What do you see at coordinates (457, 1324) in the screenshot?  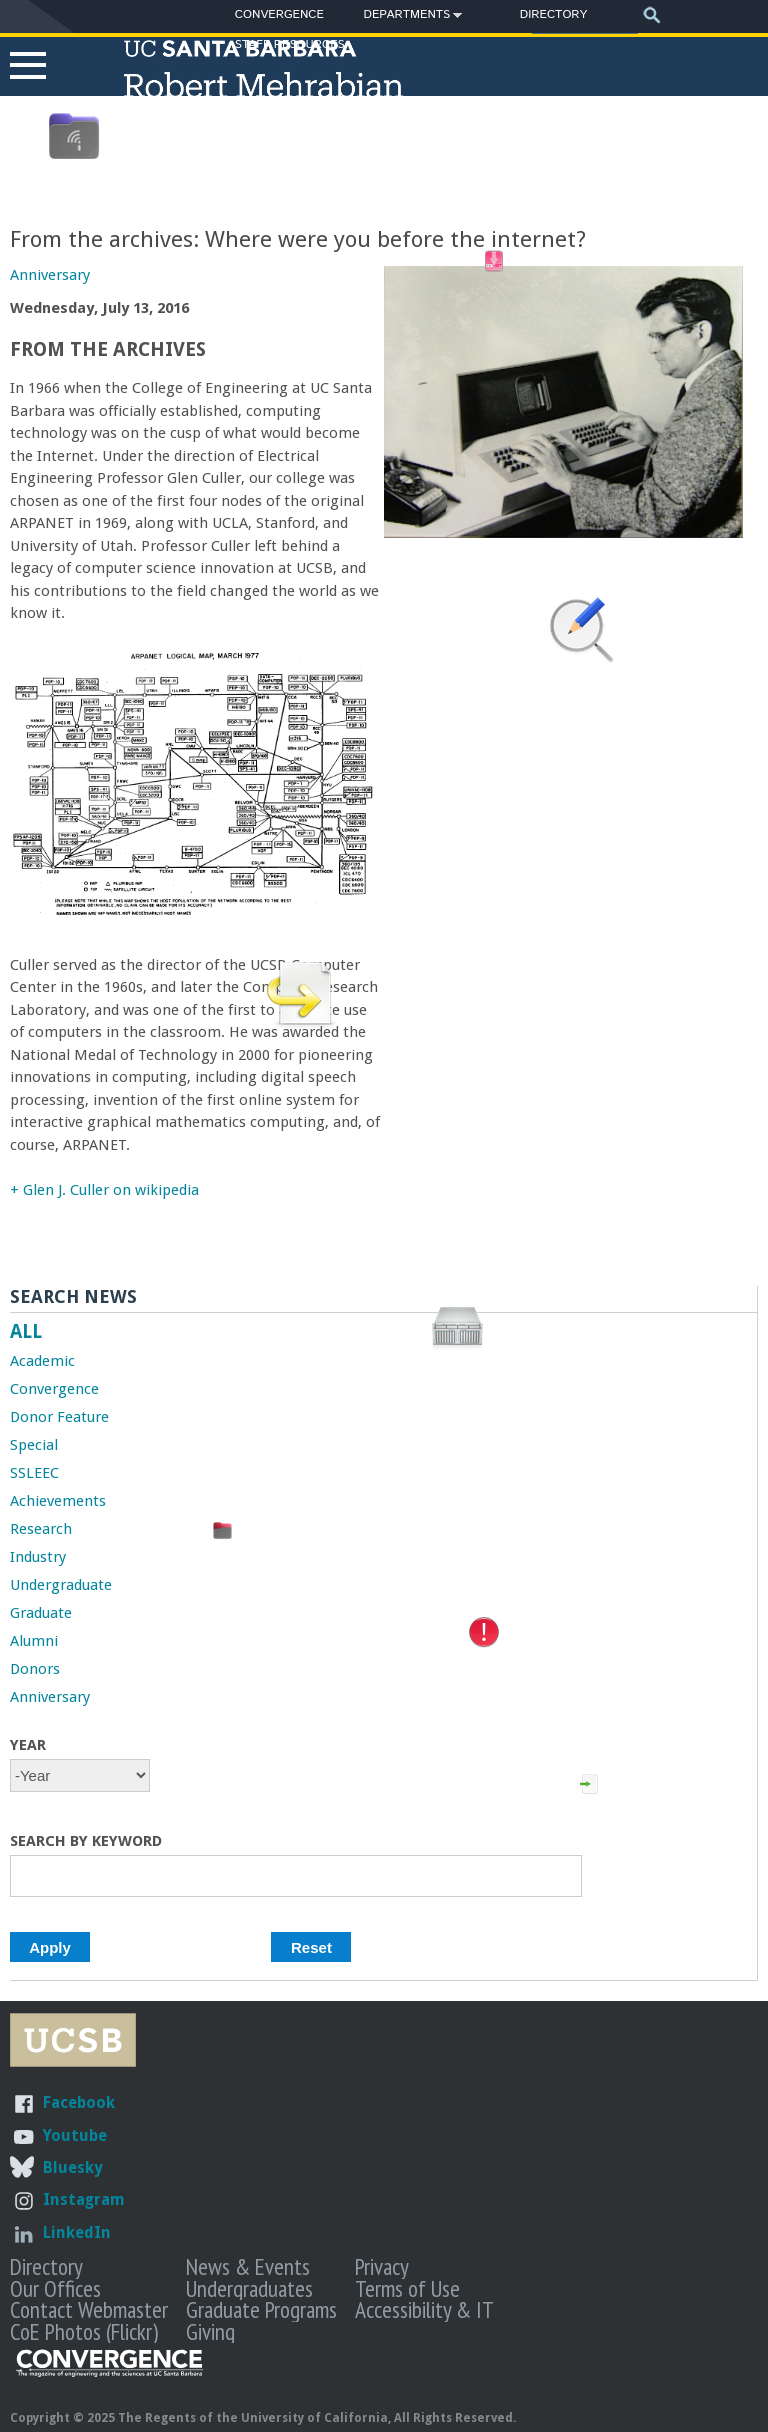 I see `xserve g4 server hardware device` at bounding box center [457, 1324].